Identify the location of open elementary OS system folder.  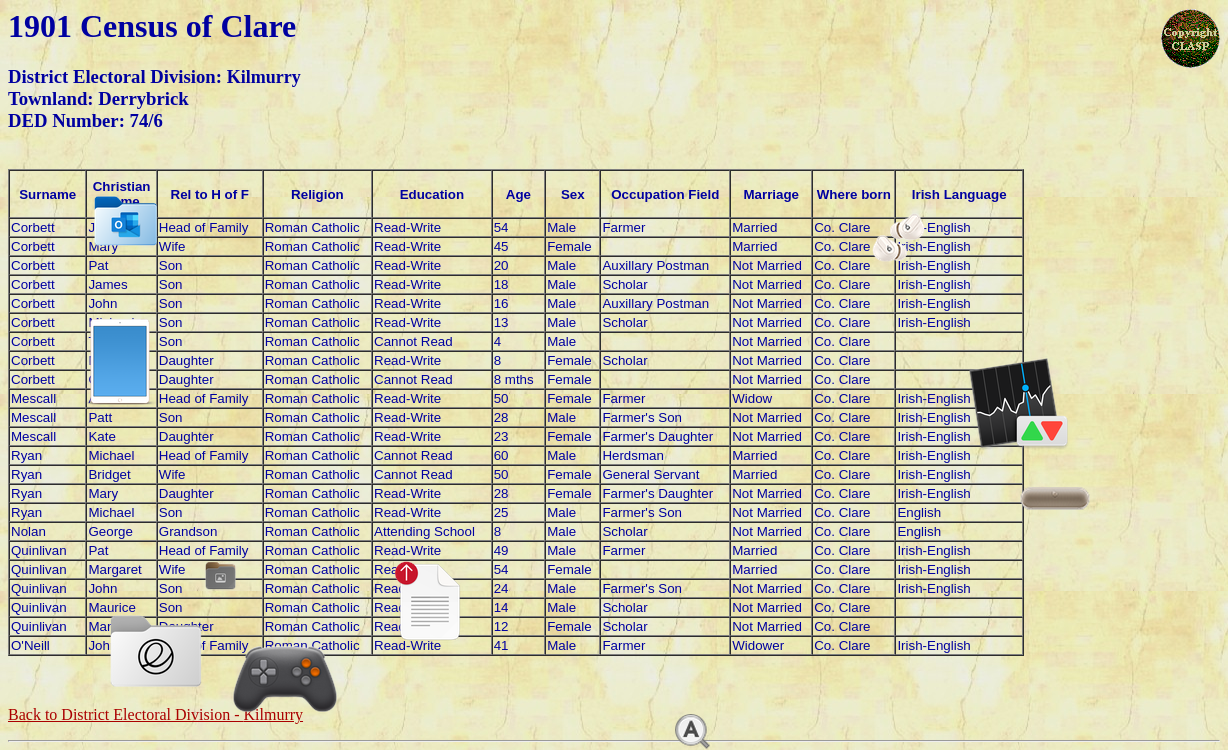
(155, 653).